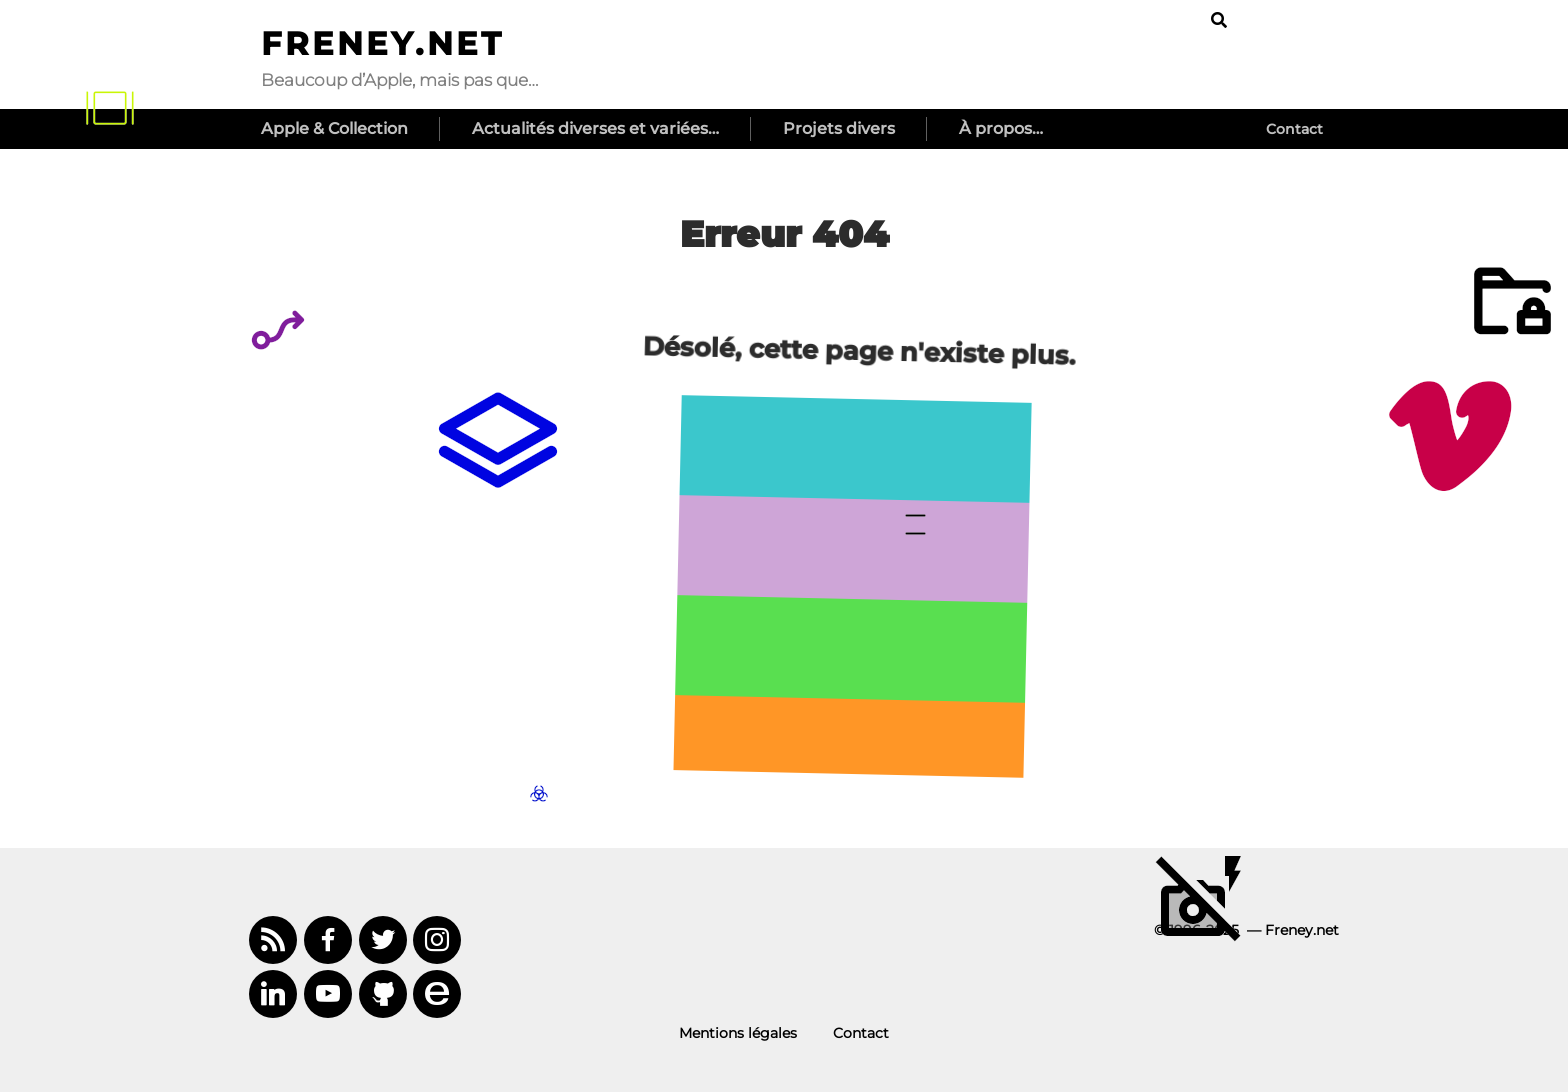 The height and width of the screenshot is (1092, 1568). I want to click on indicates hazardous or dangerous content, so click(539, 794).